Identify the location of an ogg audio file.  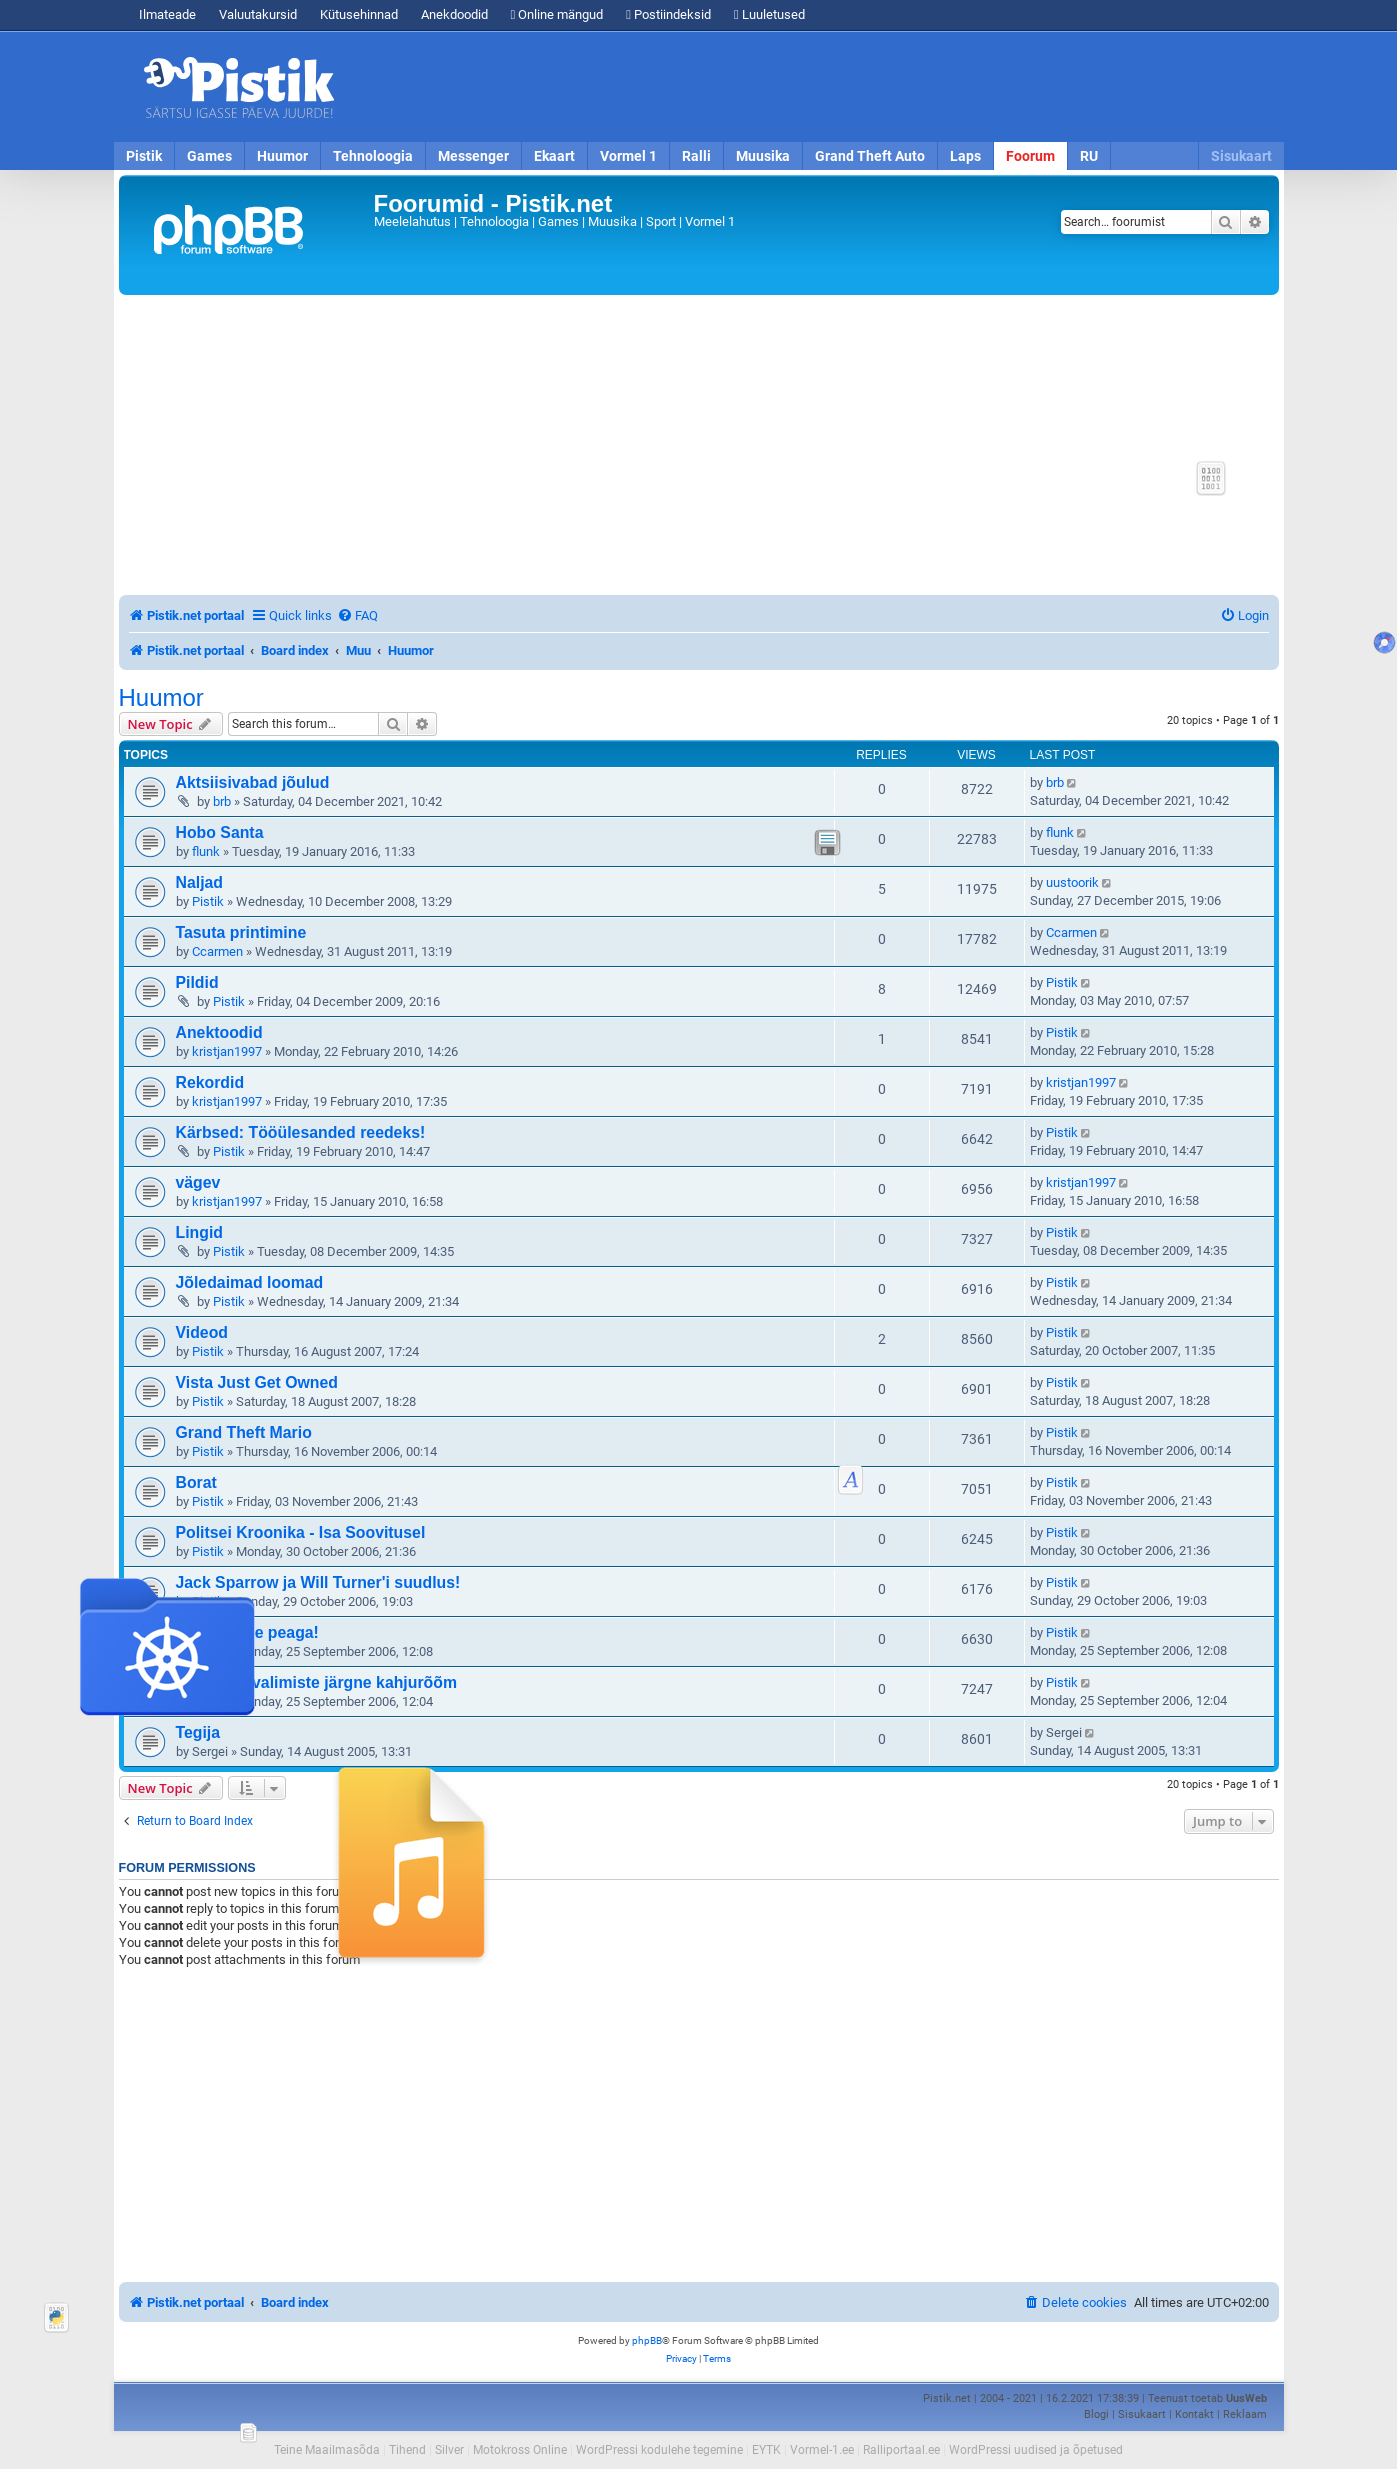
(411, 1862).